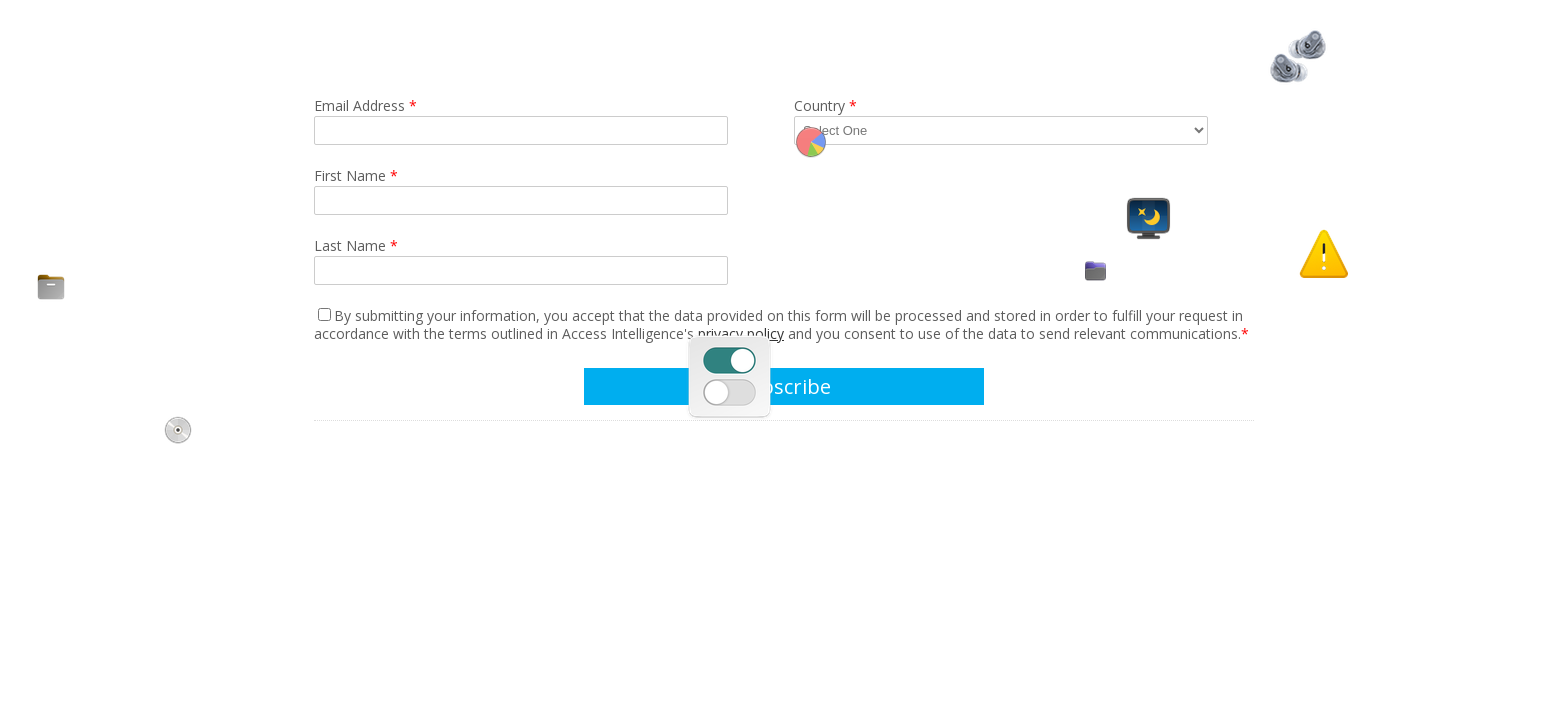 The height and width of the screenshot is (720, 1568). I want to click on open the file manager application, so click(51, 287).